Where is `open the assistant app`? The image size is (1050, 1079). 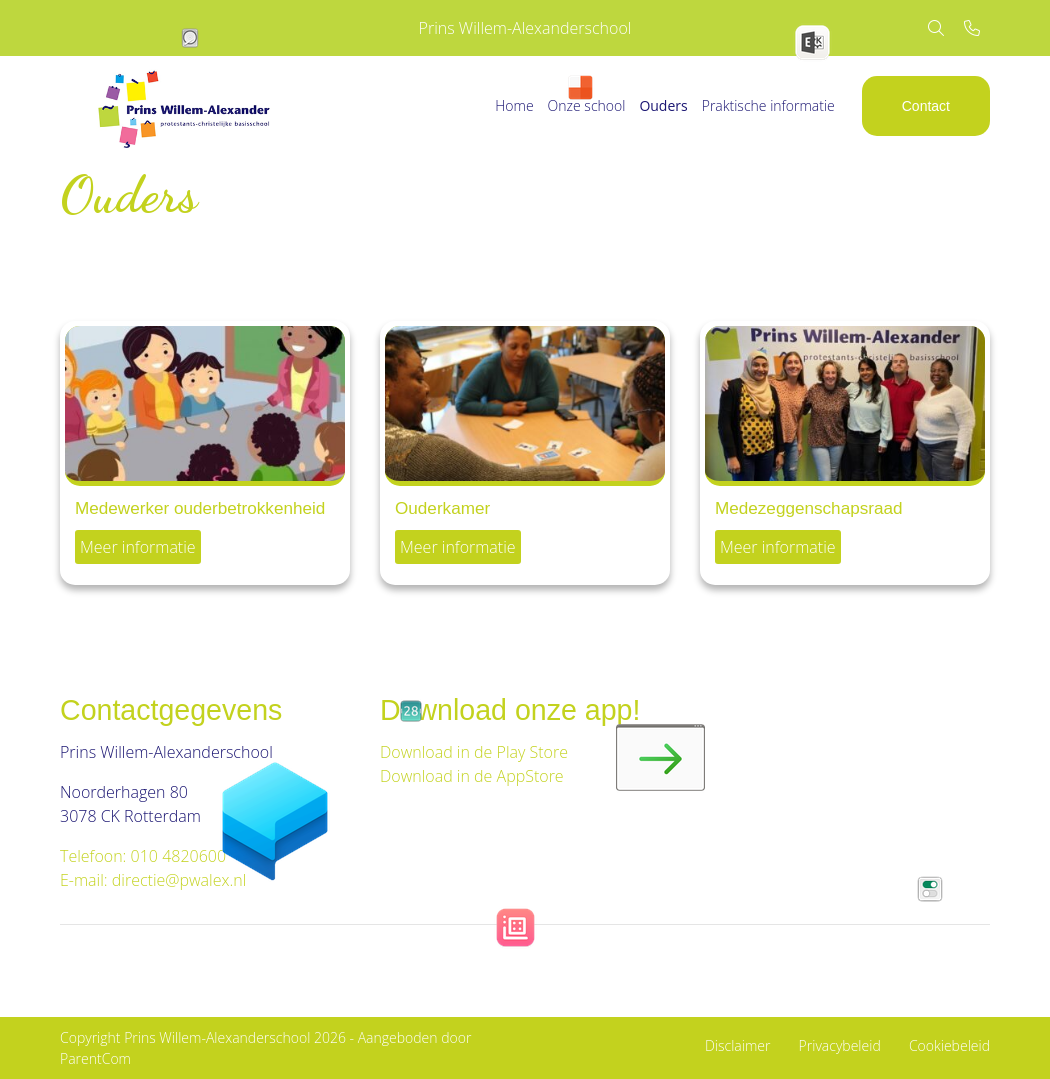 open the assistant app is located at coordinates (275, 822).